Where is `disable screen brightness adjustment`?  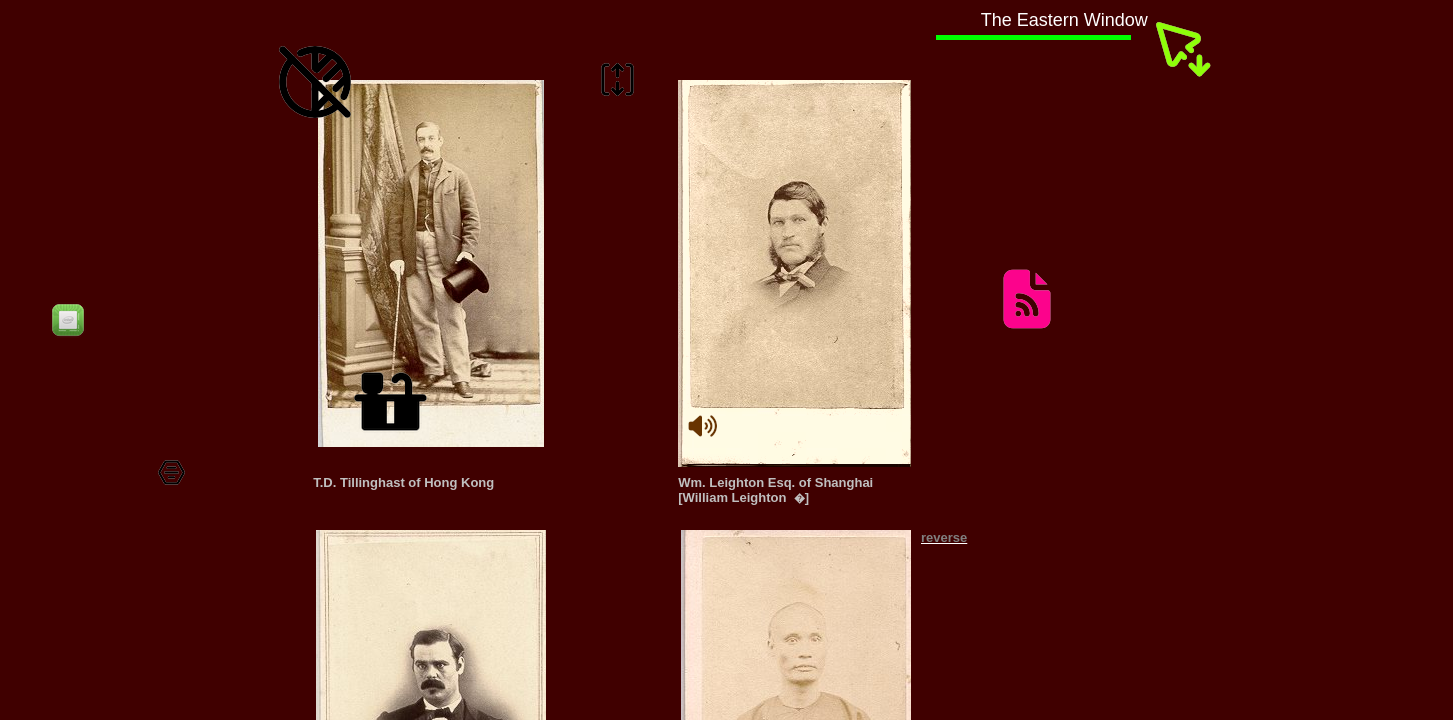 disable screen brightness adjustment is located at coordinates (315, 82).